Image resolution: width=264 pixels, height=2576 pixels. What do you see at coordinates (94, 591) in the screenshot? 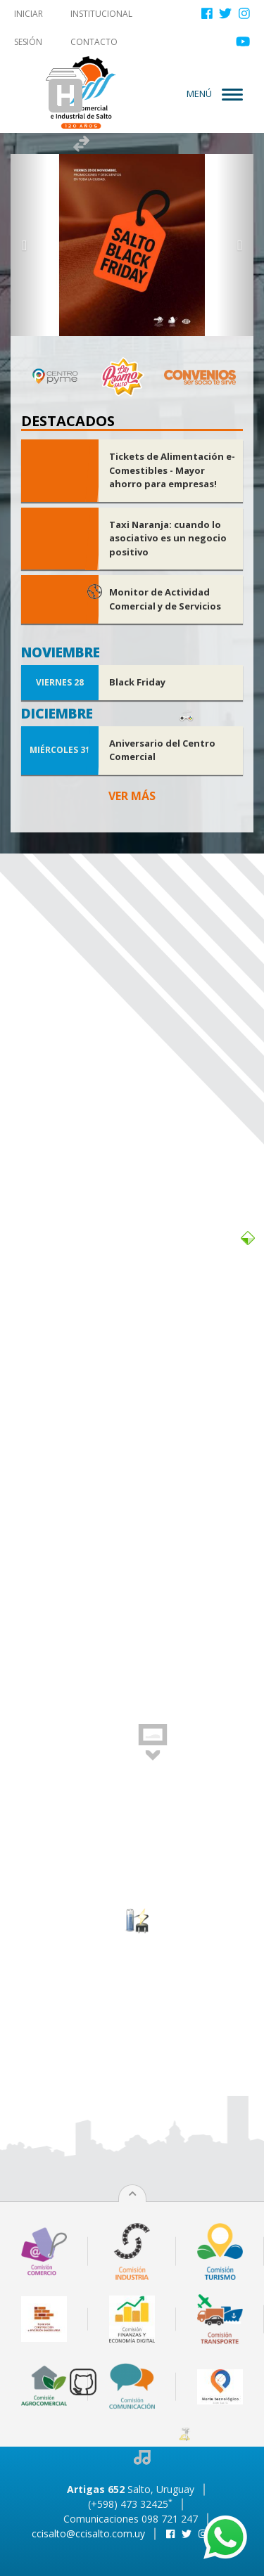
I see `access sports and activity emoji` at bounding box center [94, 591].